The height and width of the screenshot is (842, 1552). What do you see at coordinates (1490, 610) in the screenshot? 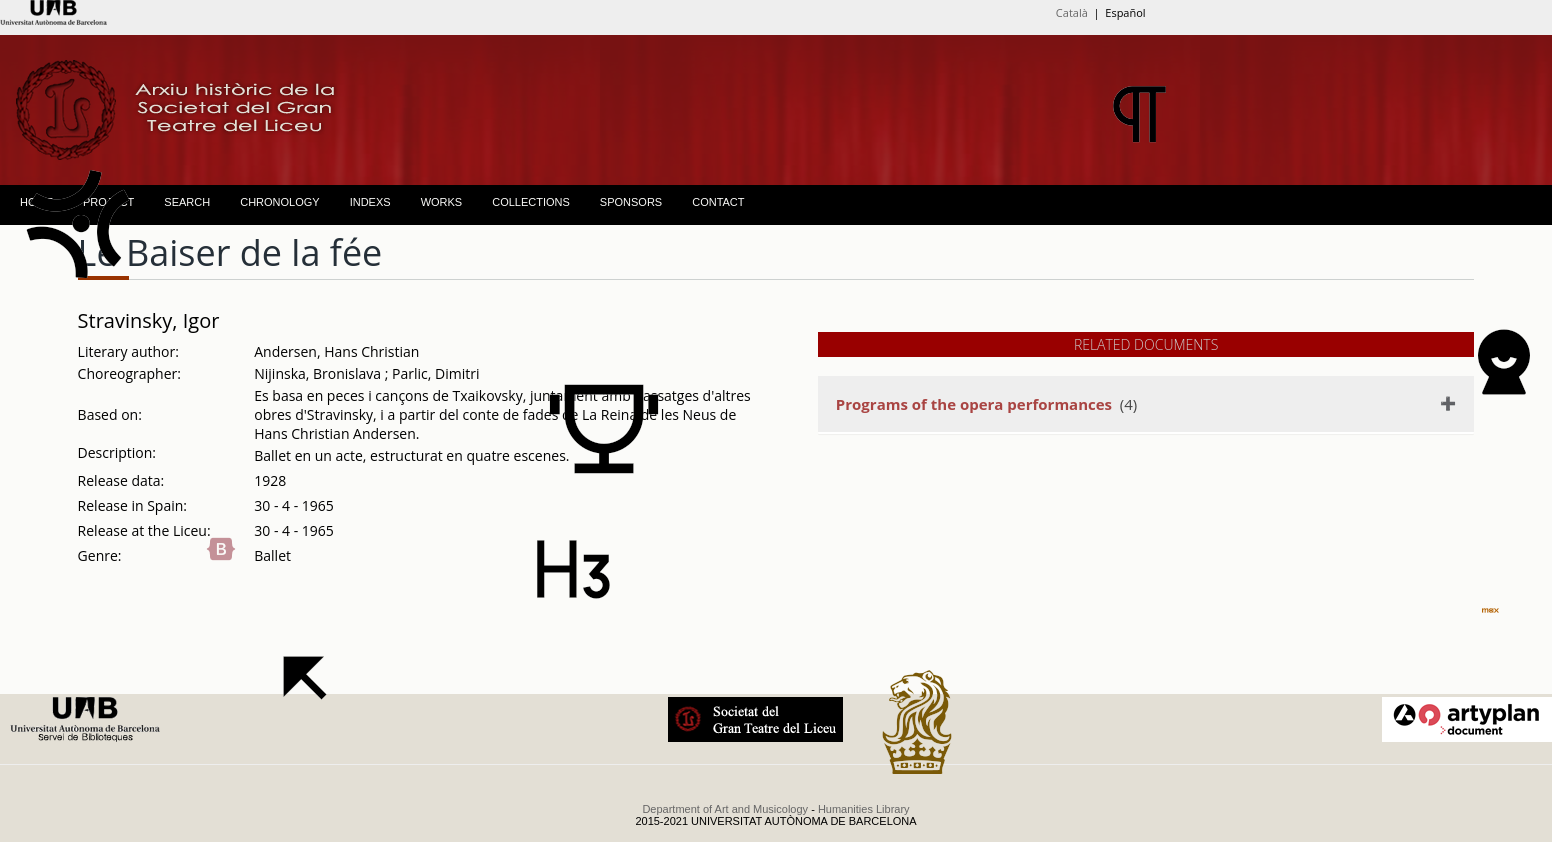
I see `open the Max streaming app` at bounding box center [1490, 610].